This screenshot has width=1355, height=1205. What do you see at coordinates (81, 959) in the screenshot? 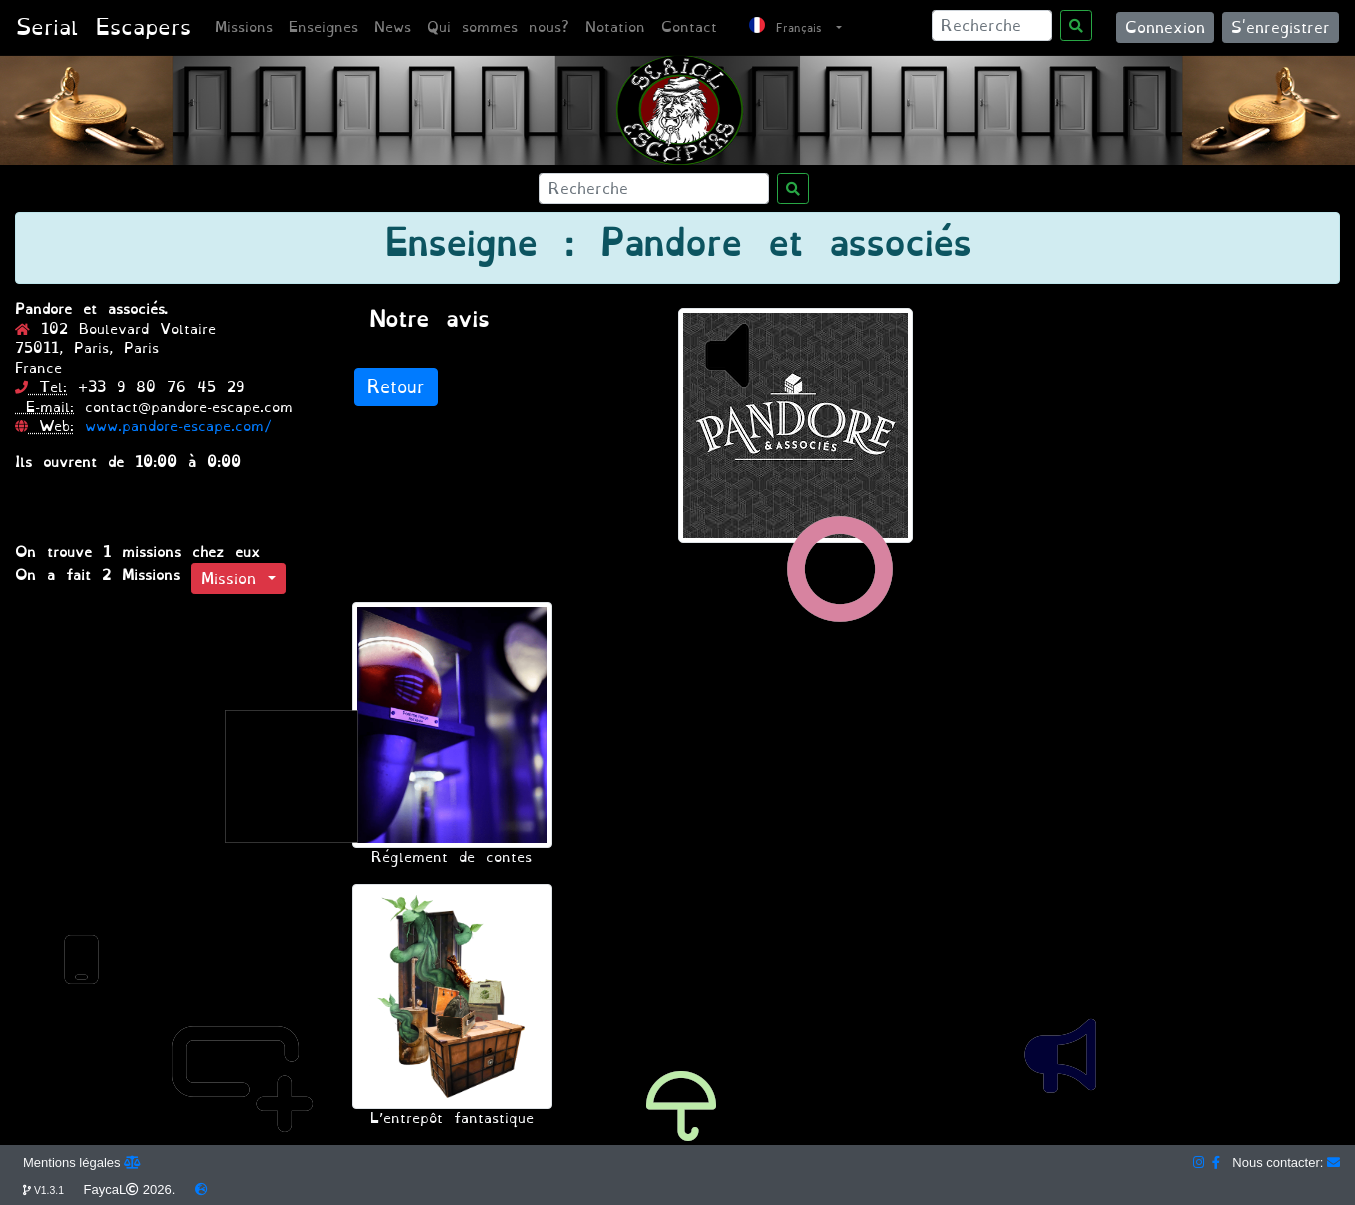
I see `indicates mobile device or smartphone` at bounding box center [81, 959].